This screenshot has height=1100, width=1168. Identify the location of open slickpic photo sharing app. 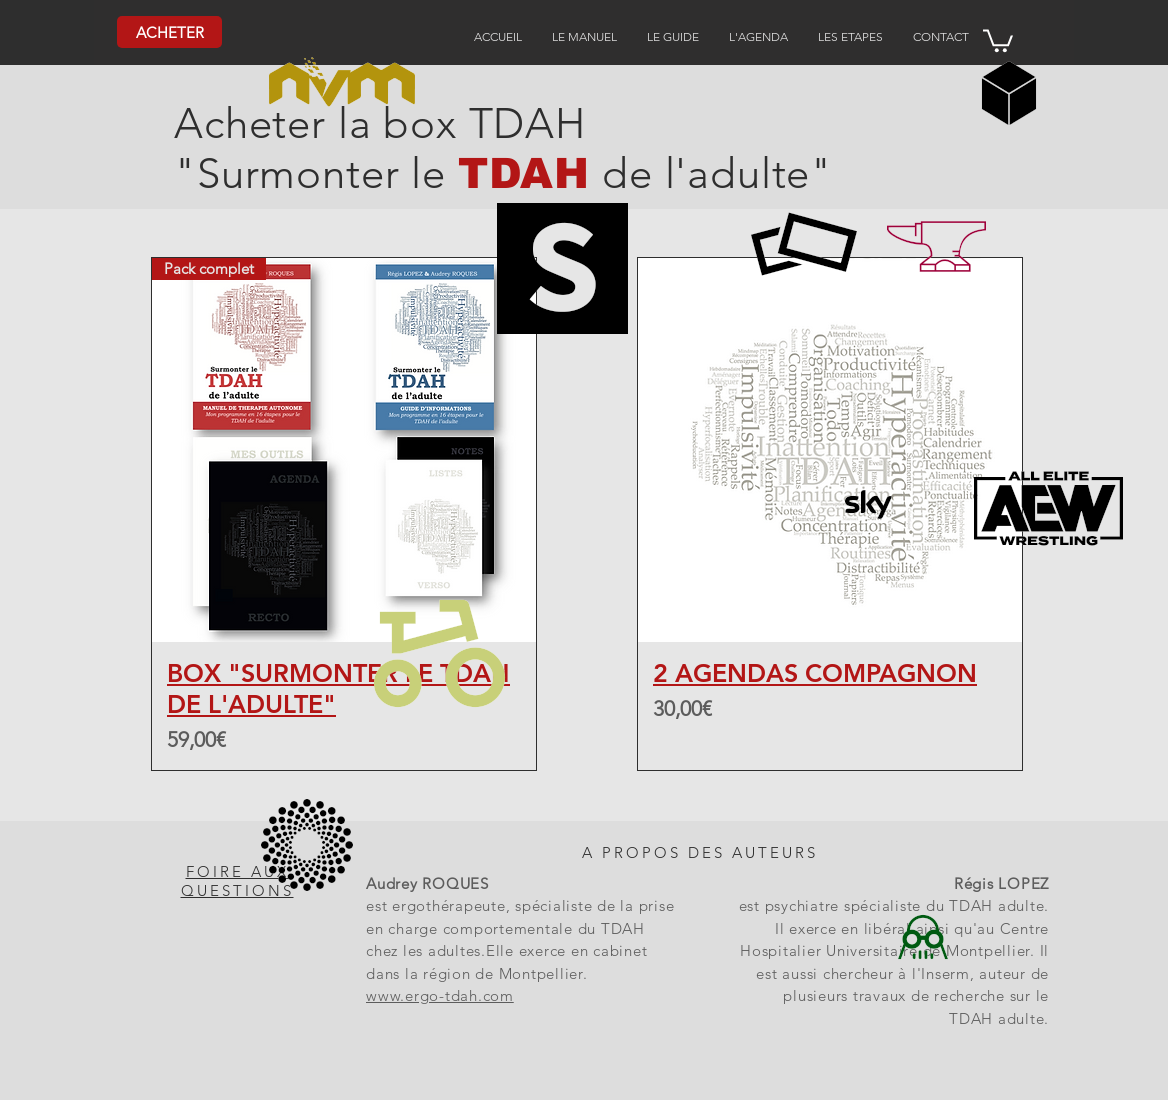
(804, 244).